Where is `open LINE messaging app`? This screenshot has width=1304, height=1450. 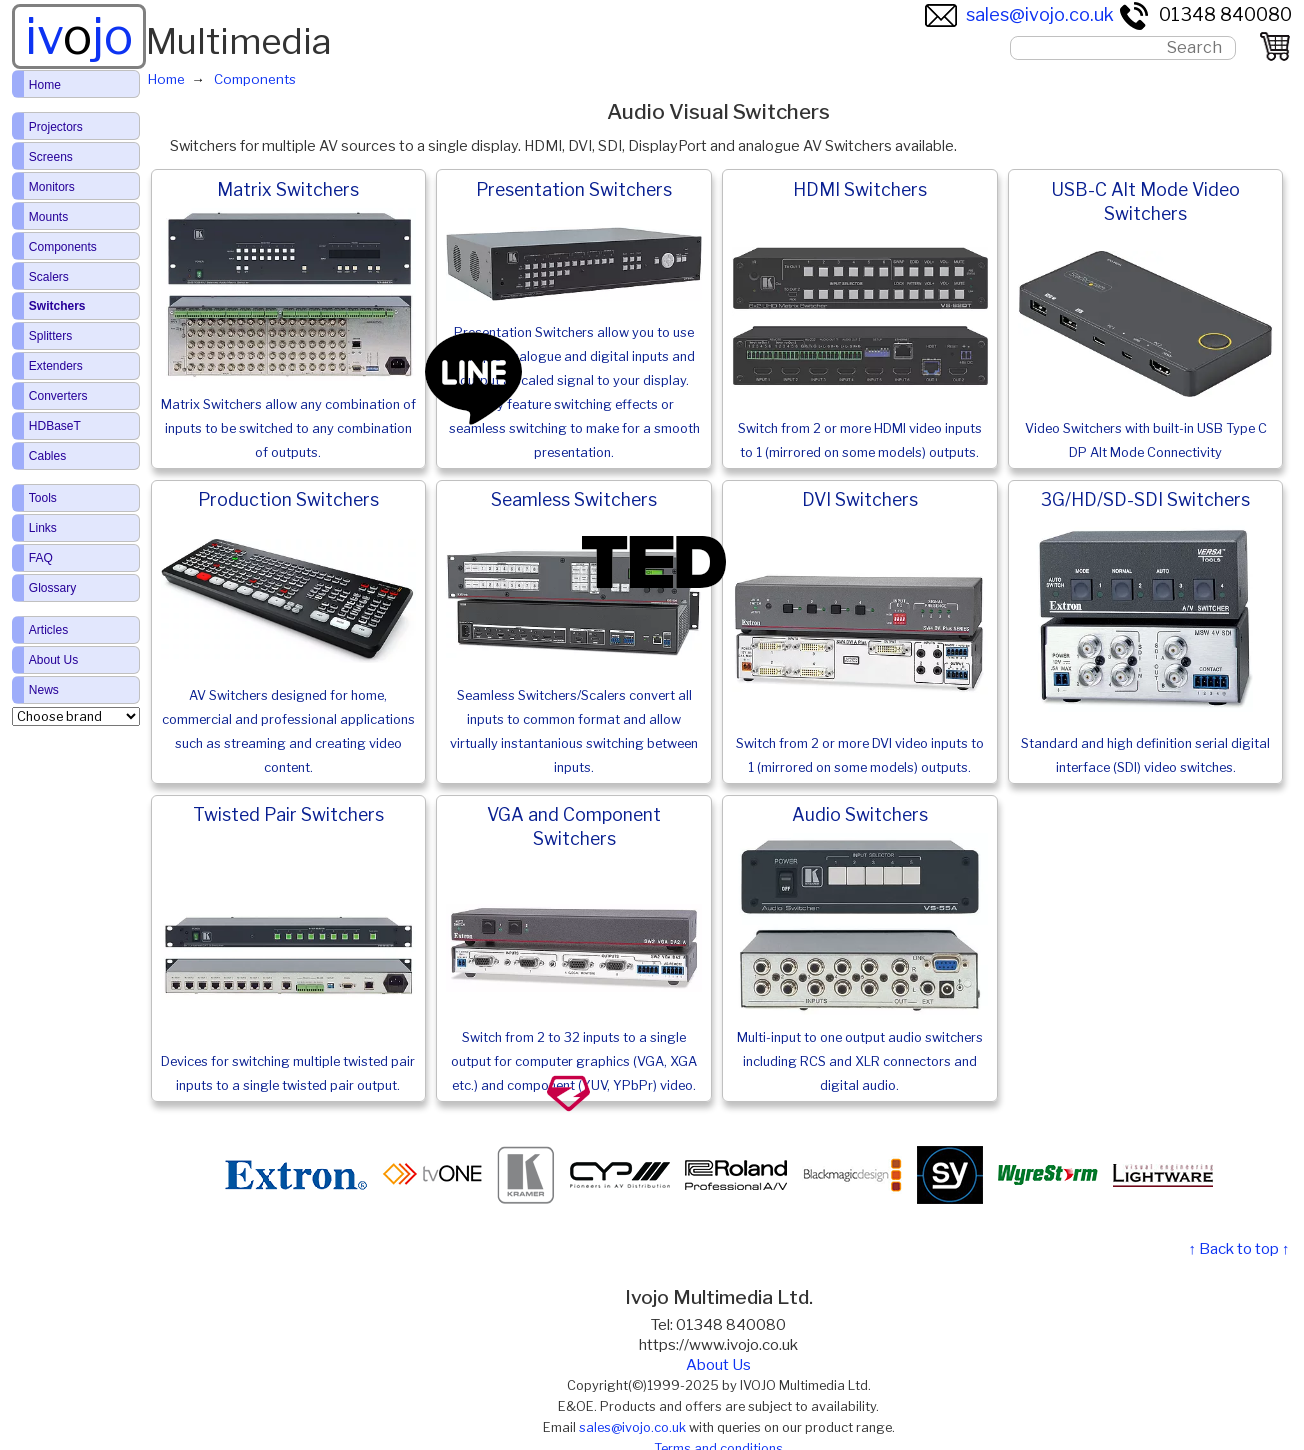 open LINE messaging app is located at coordinates (473, 378).